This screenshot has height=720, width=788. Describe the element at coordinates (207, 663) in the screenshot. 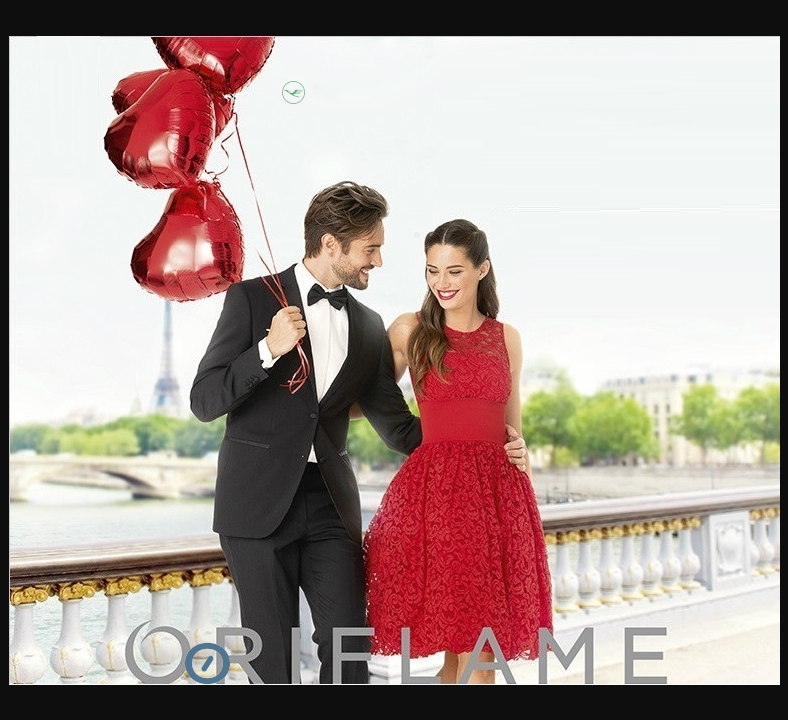

I see `automattic company logo` at that location.